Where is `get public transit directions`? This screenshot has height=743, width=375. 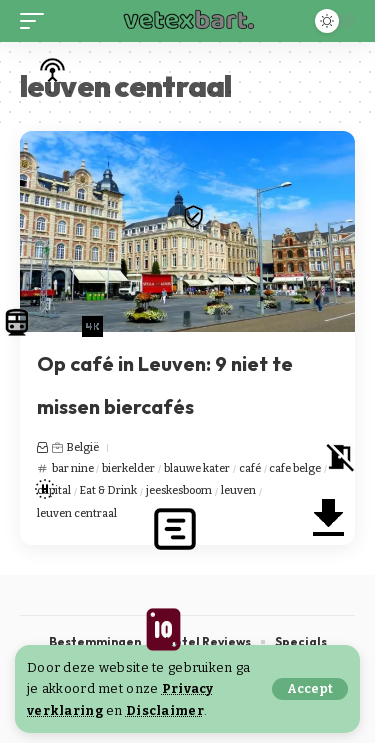 get public transit directions is located at coordinates (17, 323).